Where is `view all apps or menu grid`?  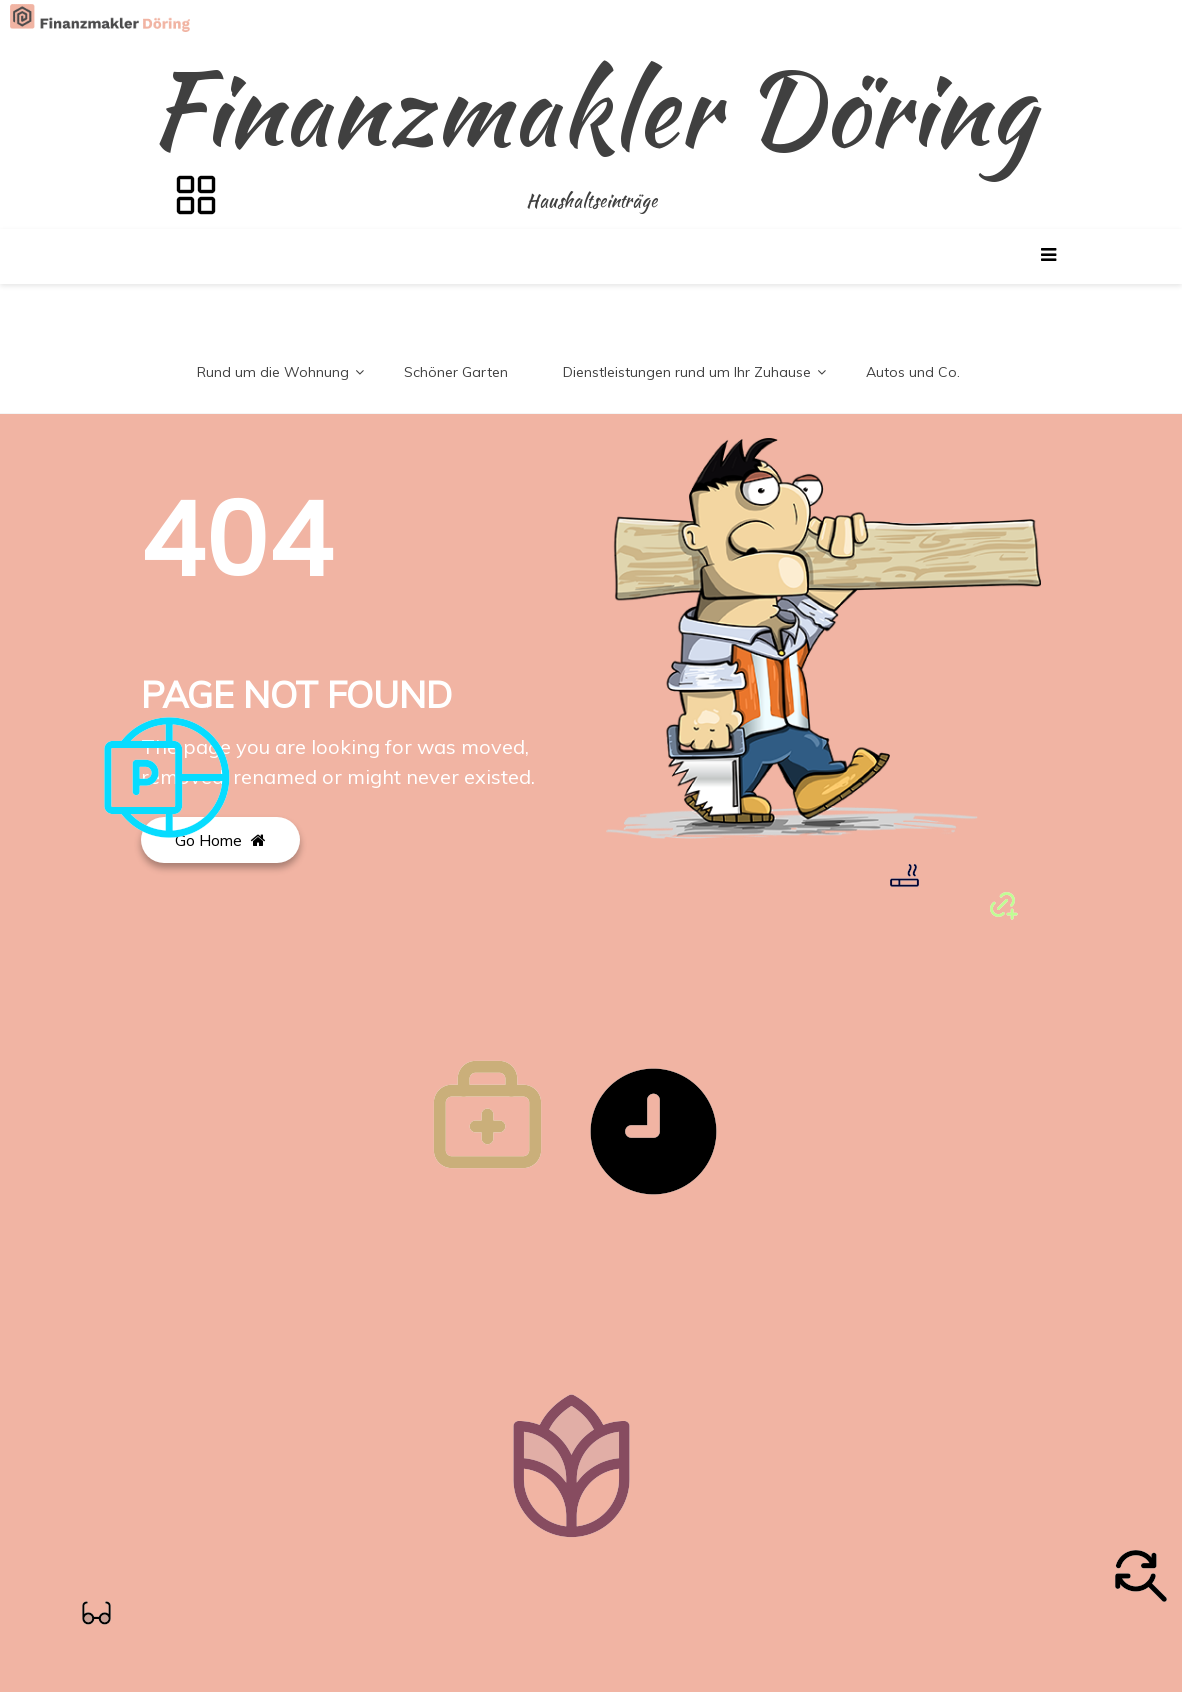 view all apps or menu grid is located at coordinates (196, 195).